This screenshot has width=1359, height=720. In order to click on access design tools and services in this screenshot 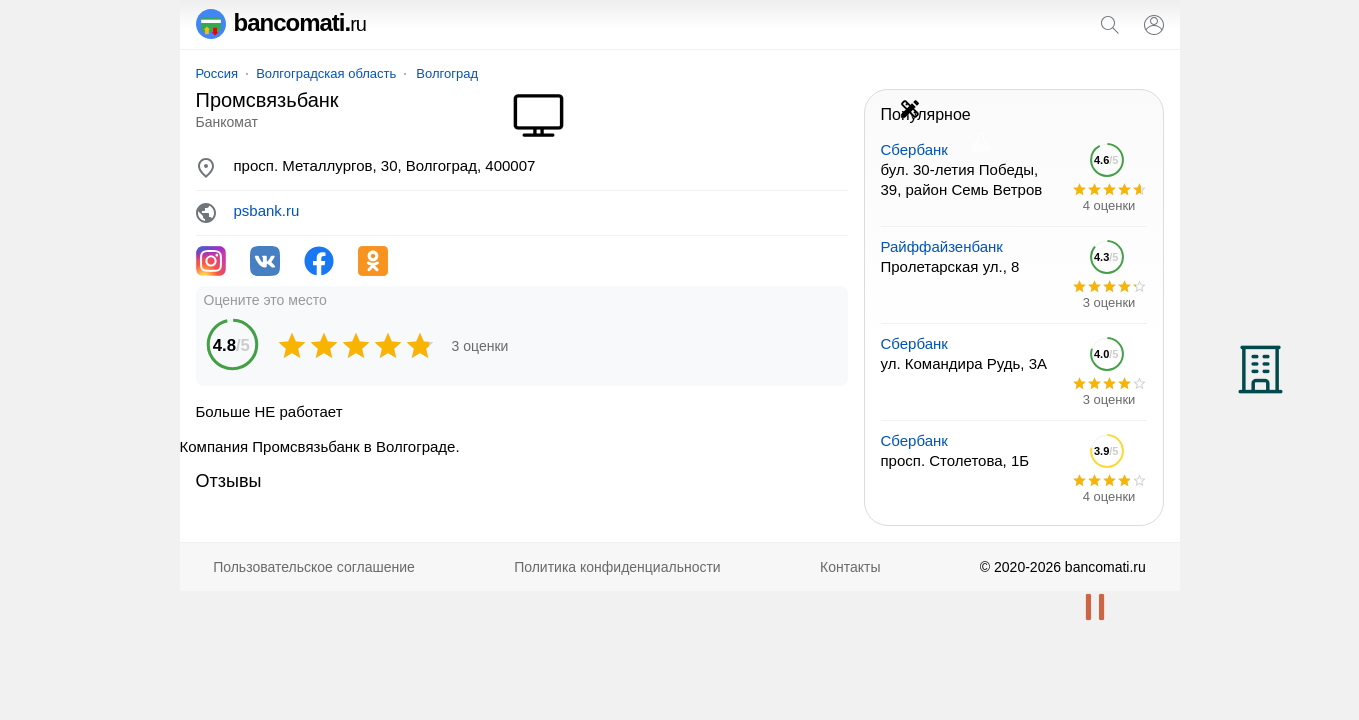, I will do `click(910, 109)`.